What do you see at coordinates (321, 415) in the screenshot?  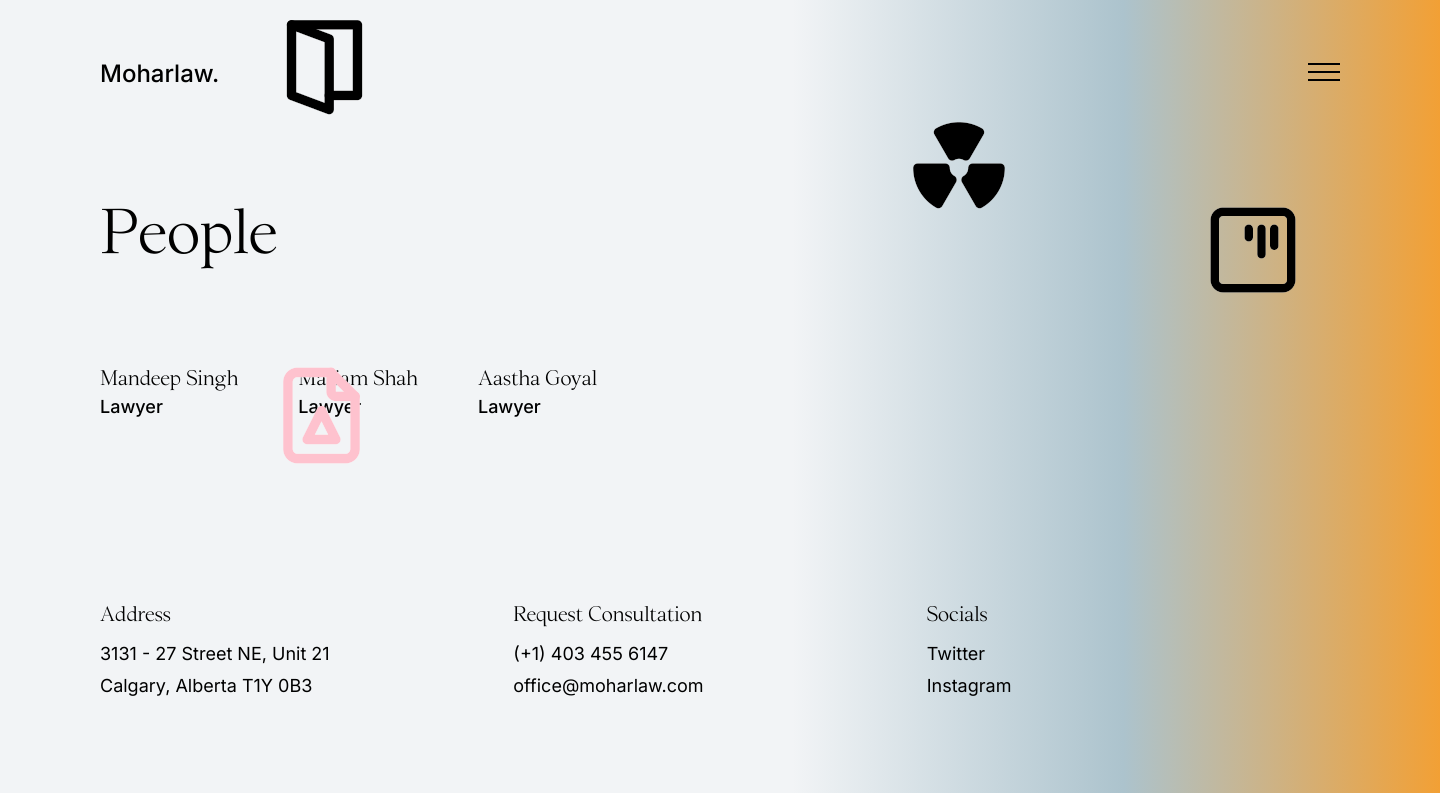 I see `view file changes or differences` at bounding box center [321, 415].